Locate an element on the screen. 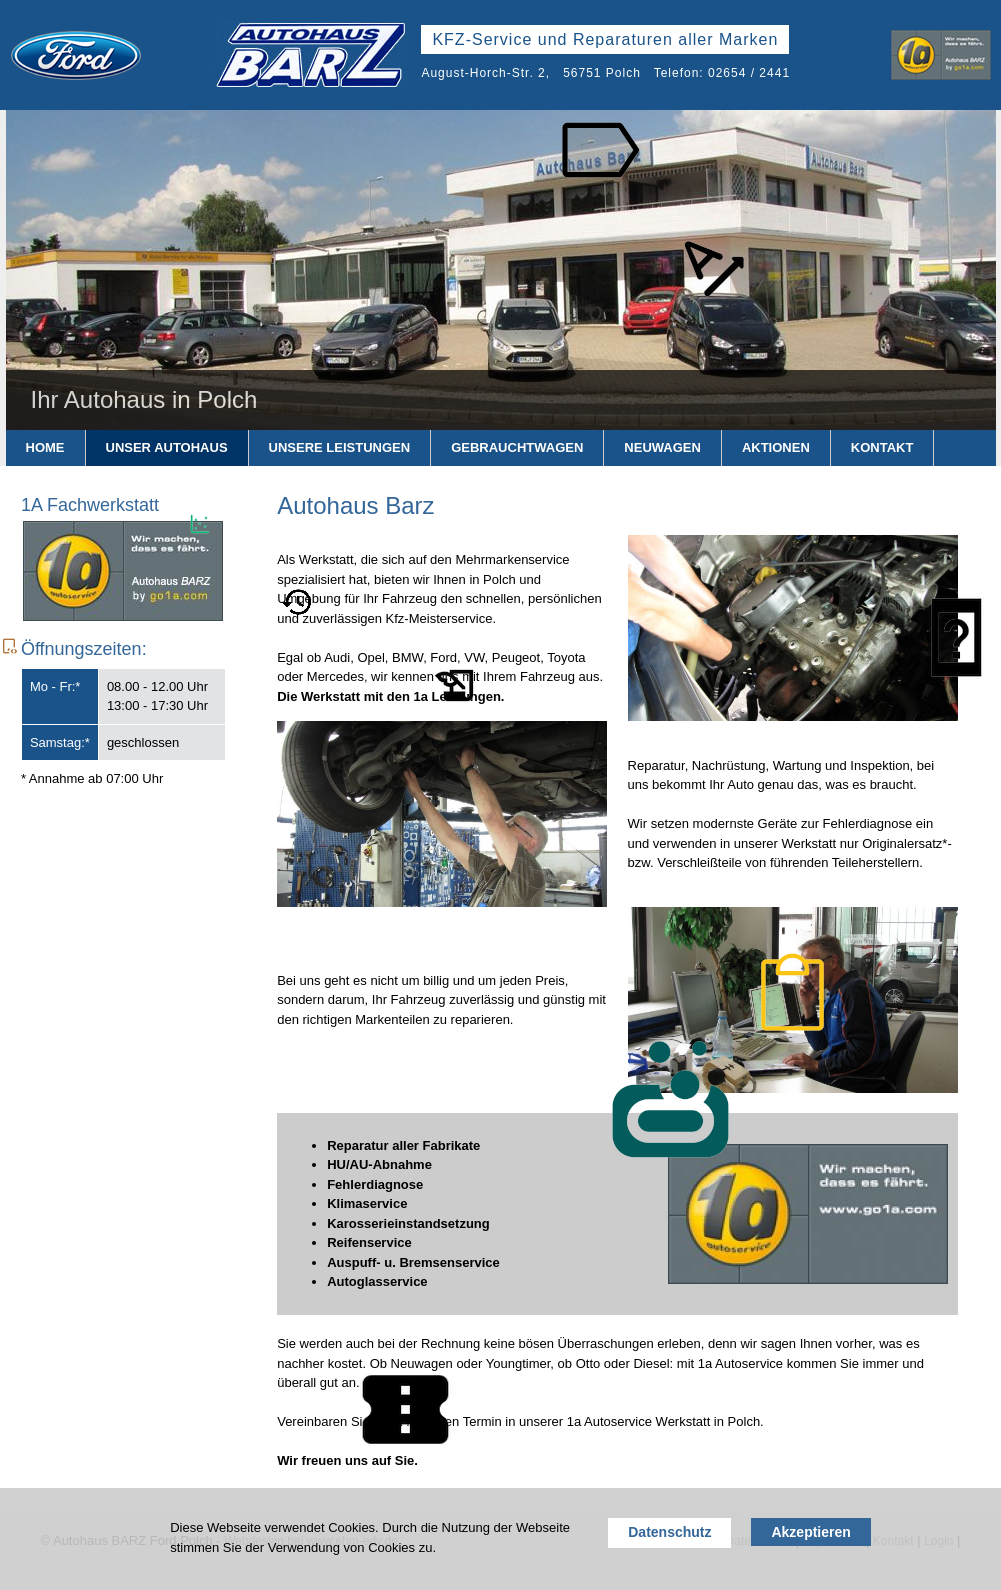  copy to clipboard is located at coordinates (792, 993).